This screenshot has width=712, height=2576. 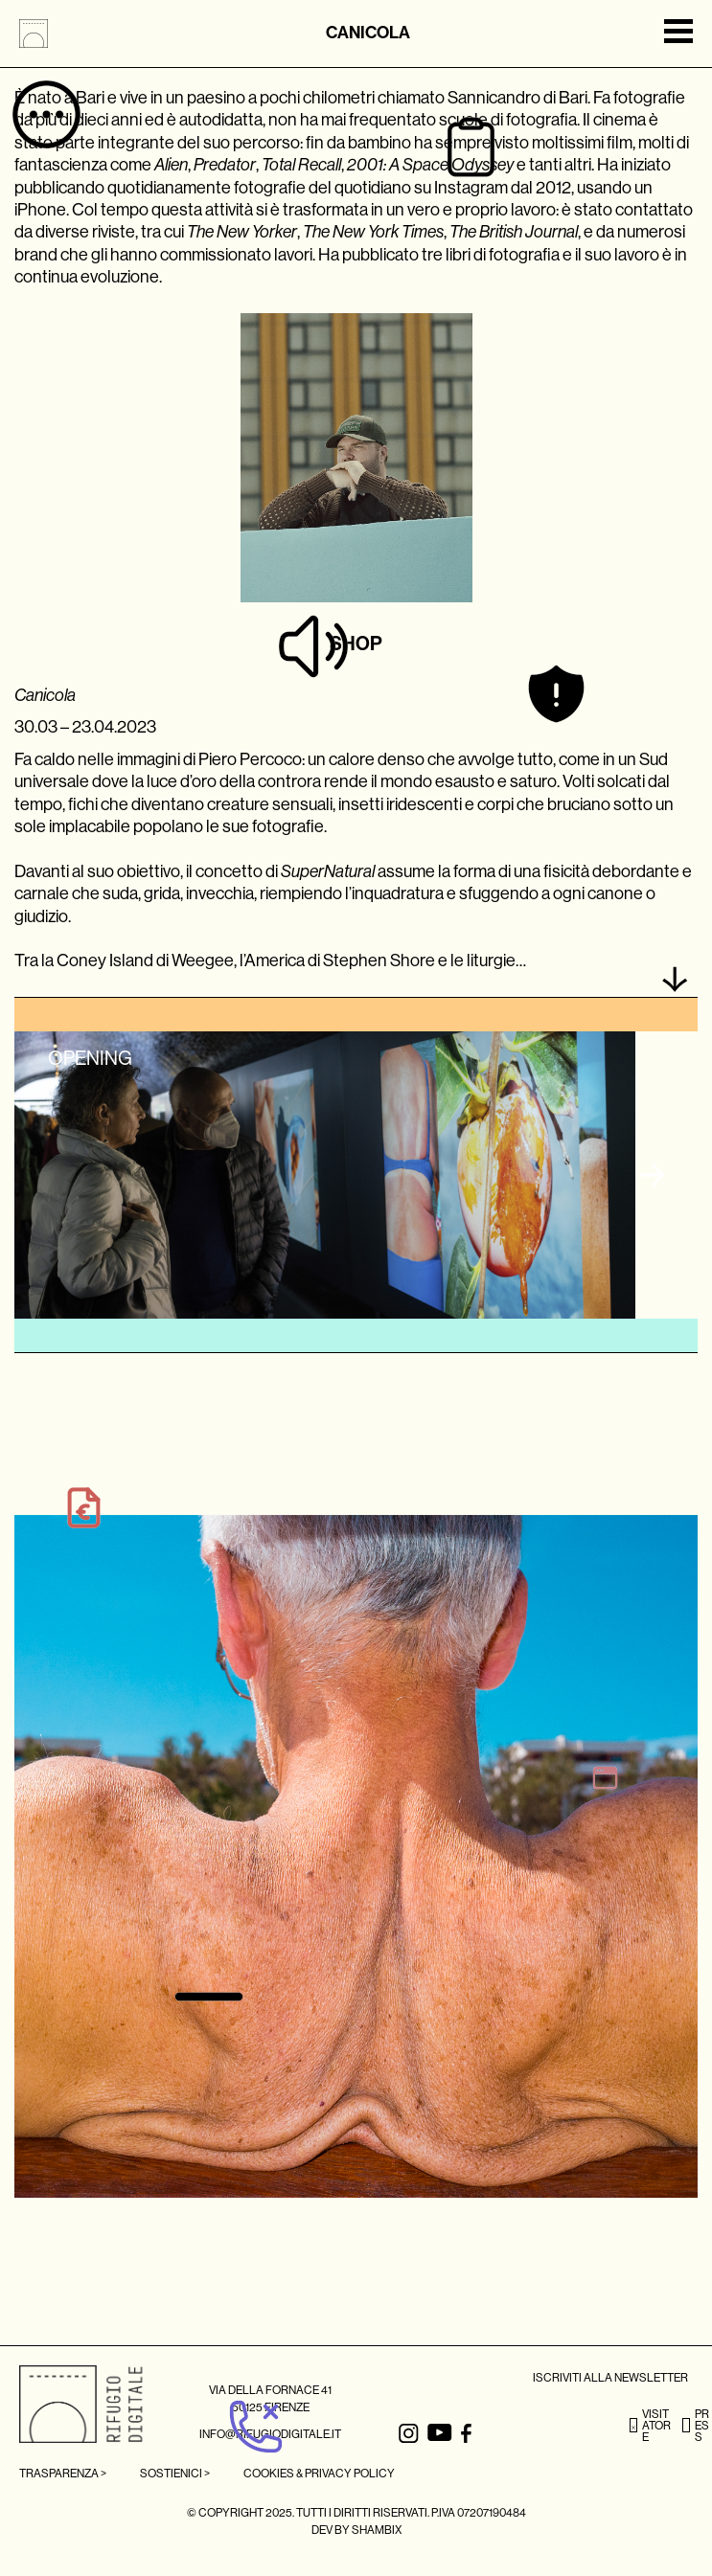 What do you see at coordinates (313, 646) in the screenshot?
I see `adjust volume or sound settings` at bounding box center [313, 646].